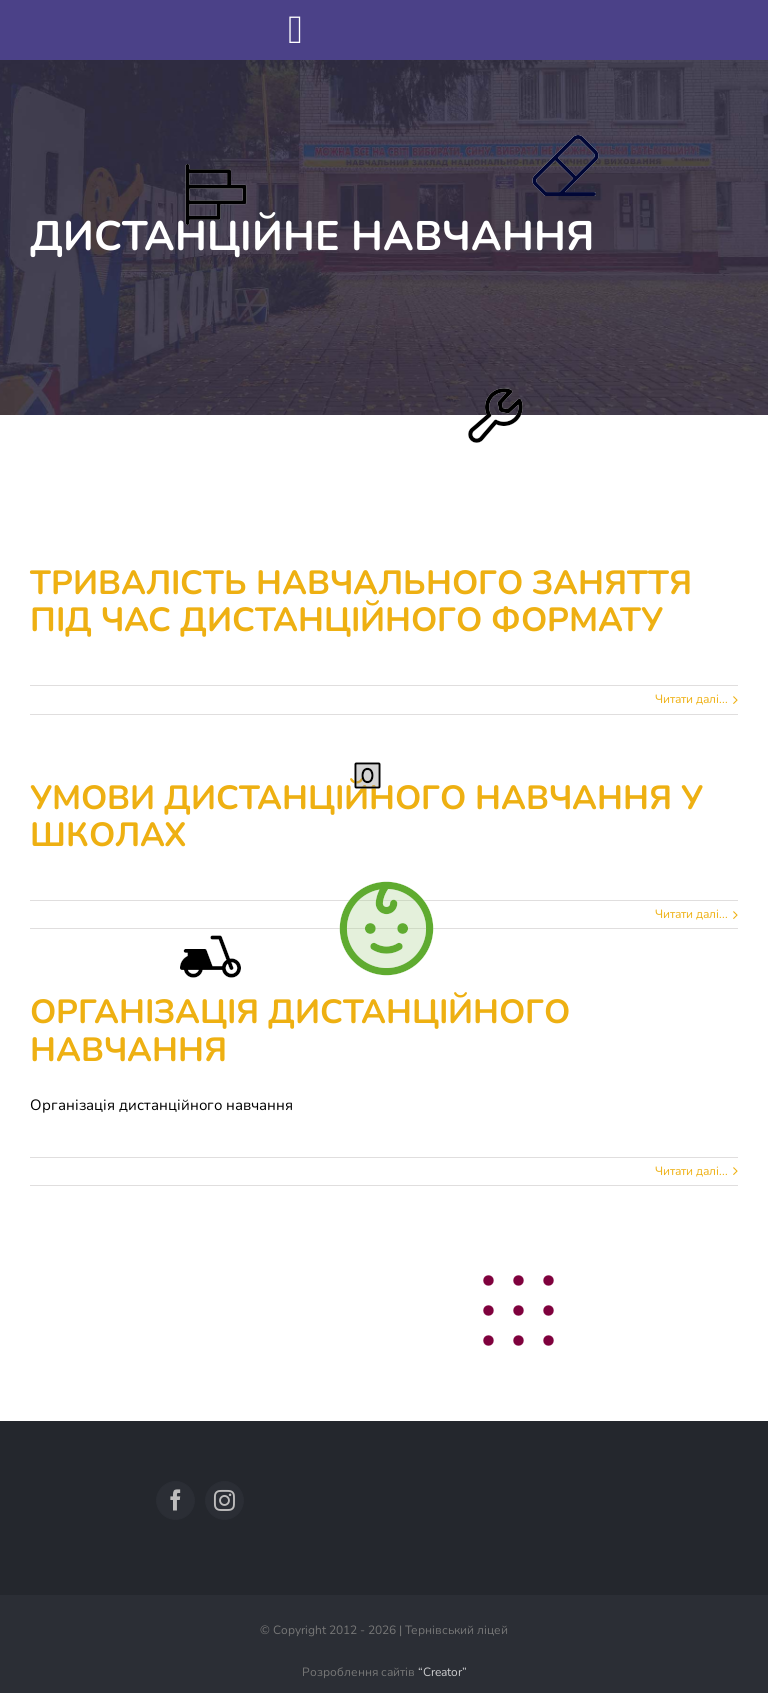 The width and height of the screenshot is (768, 1693). Describe the element at coordinates (518, 1310) in the screenshot. I see `open app drawer or launcher` at that location.